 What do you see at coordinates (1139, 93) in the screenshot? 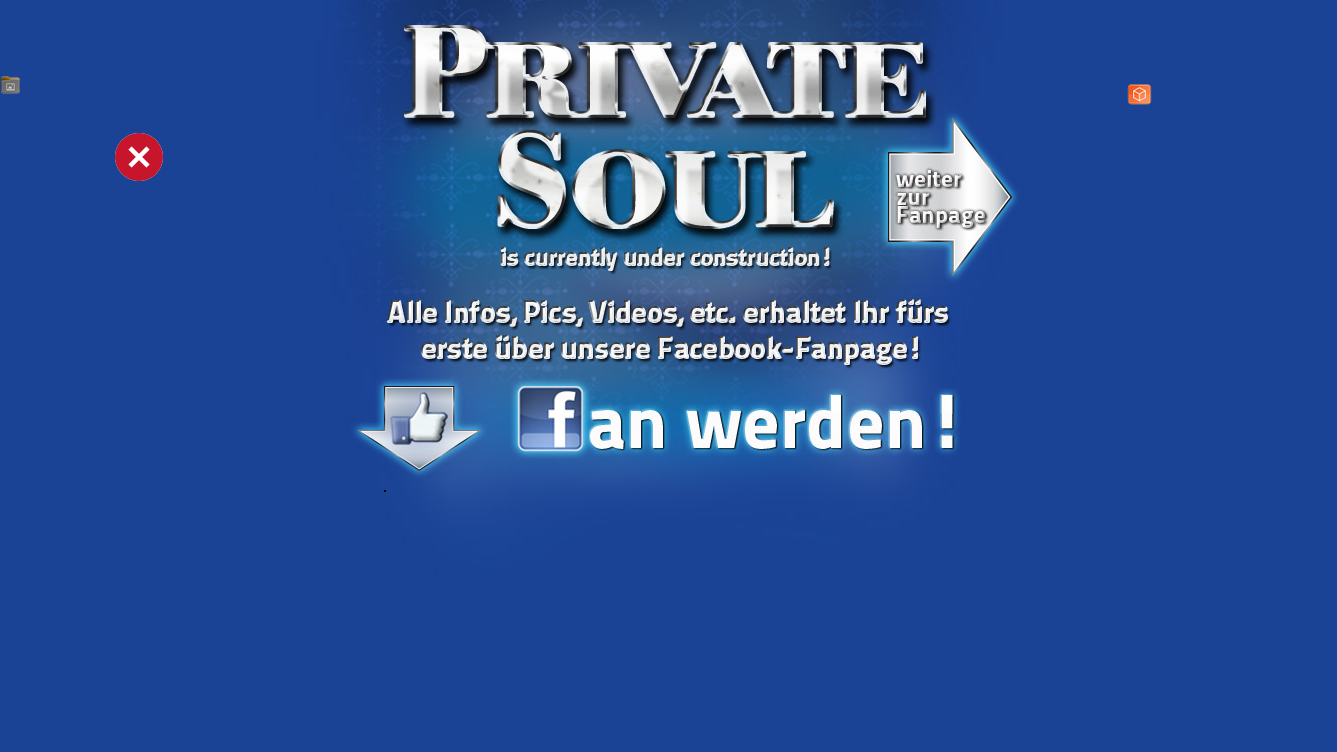
I see `open a Blender 3D project file` at bounding box center [1139, 93].